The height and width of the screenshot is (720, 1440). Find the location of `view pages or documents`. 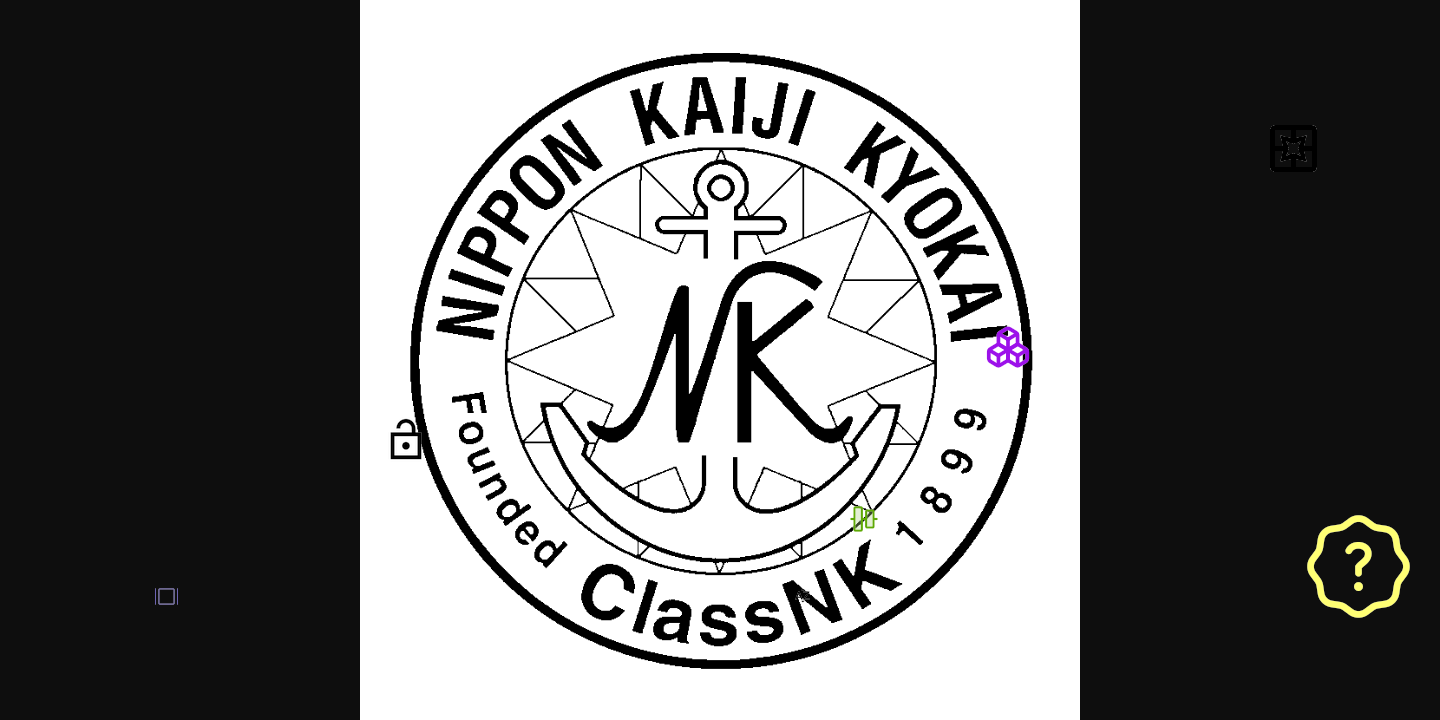

view pages or documents is located at coordinates (1293, 148).